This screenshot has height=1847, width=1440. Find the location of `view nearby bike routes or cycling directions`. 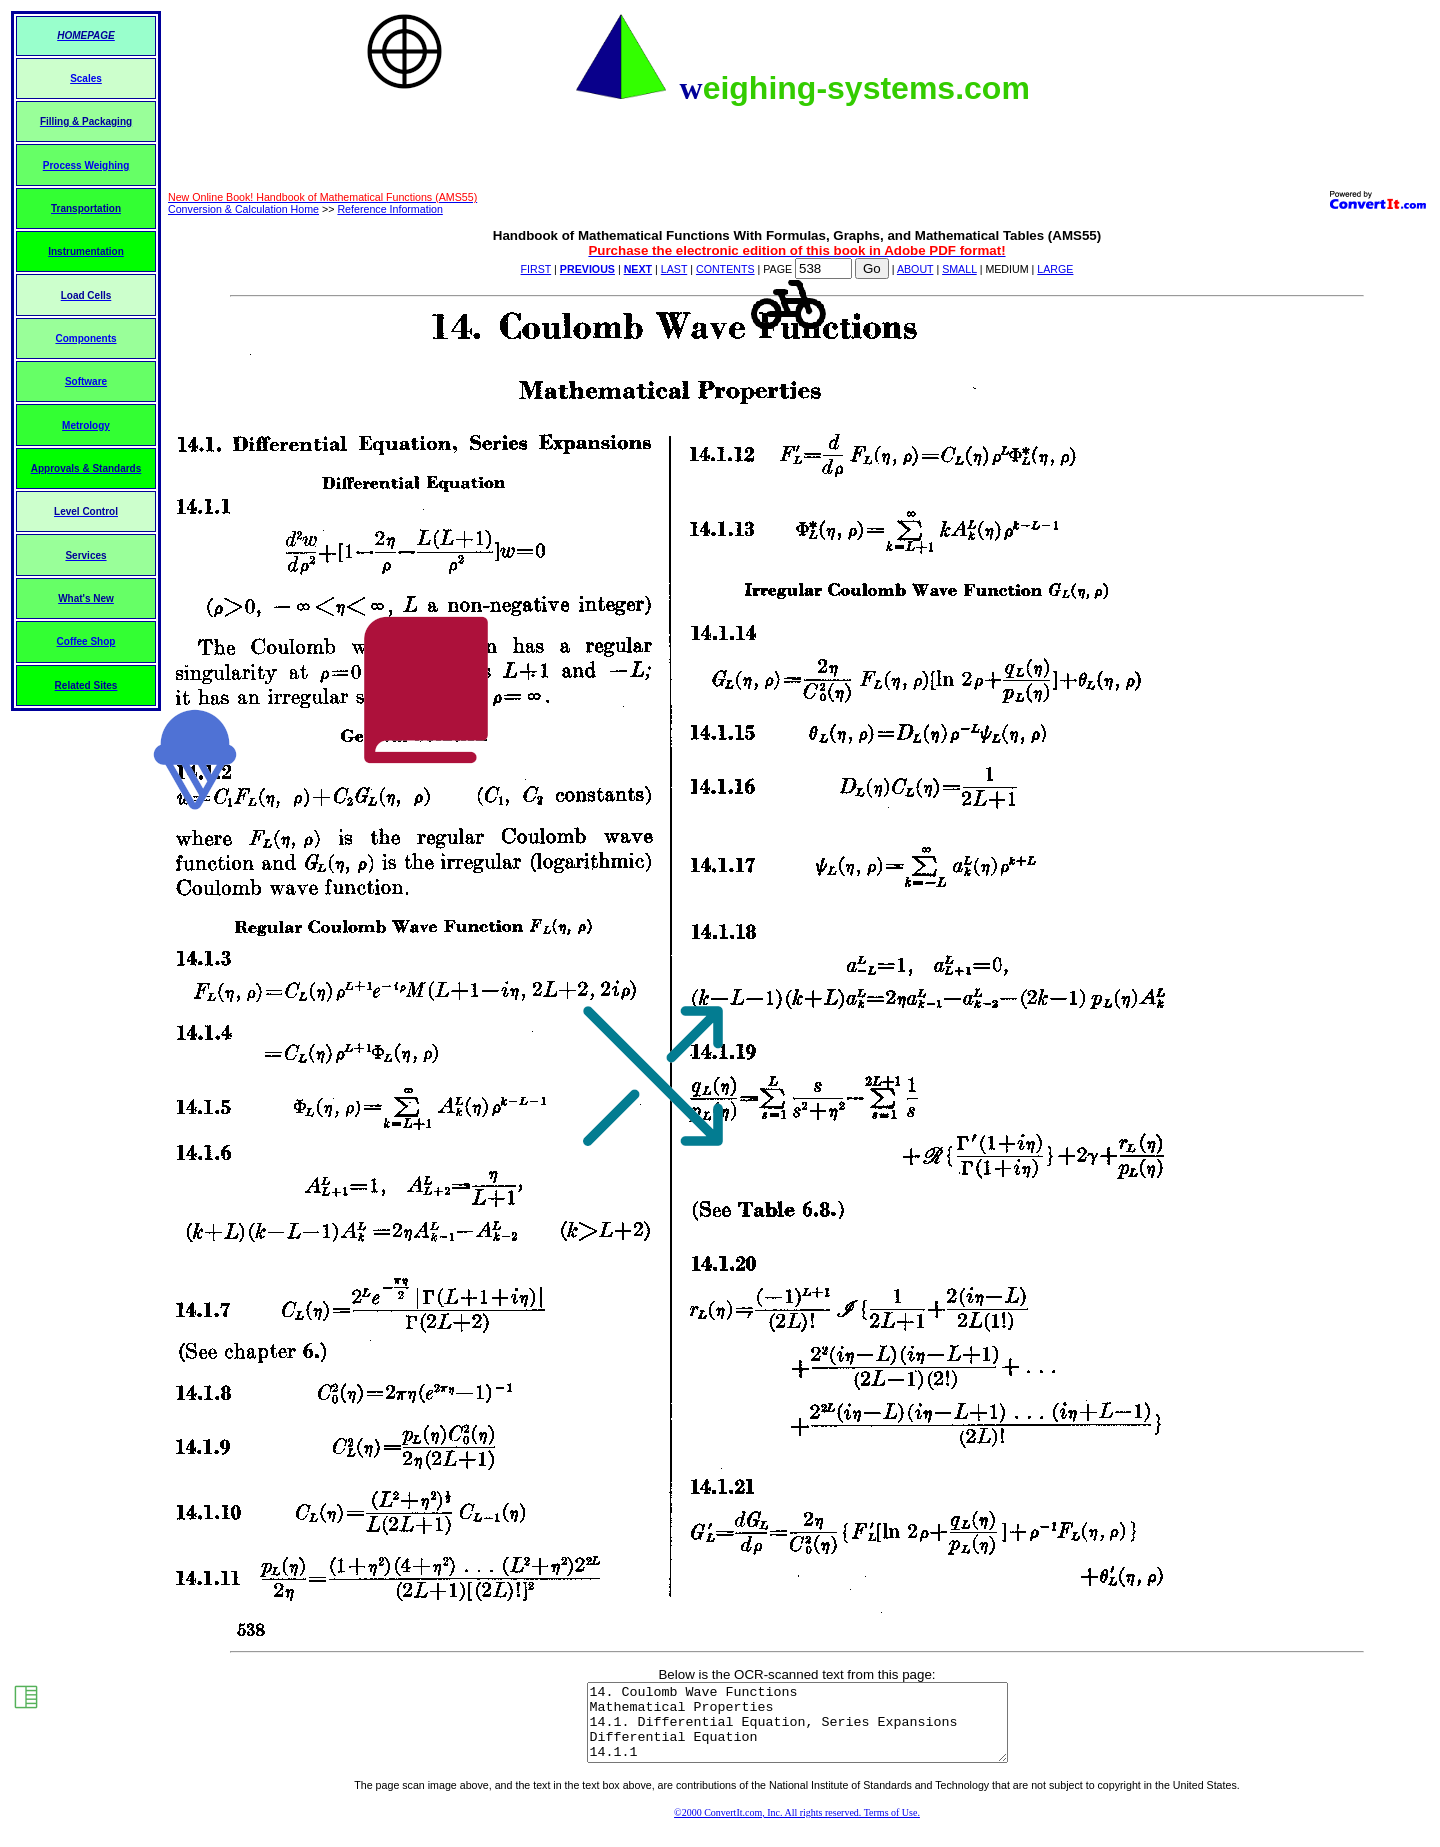

view nearby bike routes or cycling directions is located at coordinates (788, 304).